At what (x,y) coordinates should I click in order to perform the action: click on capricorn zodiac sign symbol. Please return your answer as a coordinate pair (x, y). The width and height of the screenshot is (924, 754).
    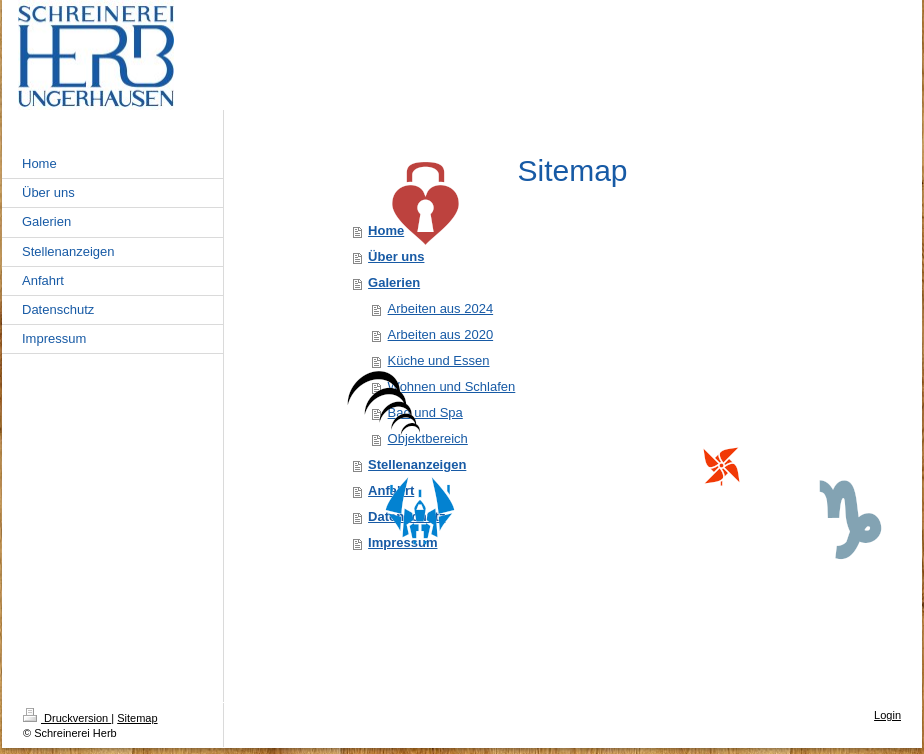
    Looking at the image, I should click on (849, 520).